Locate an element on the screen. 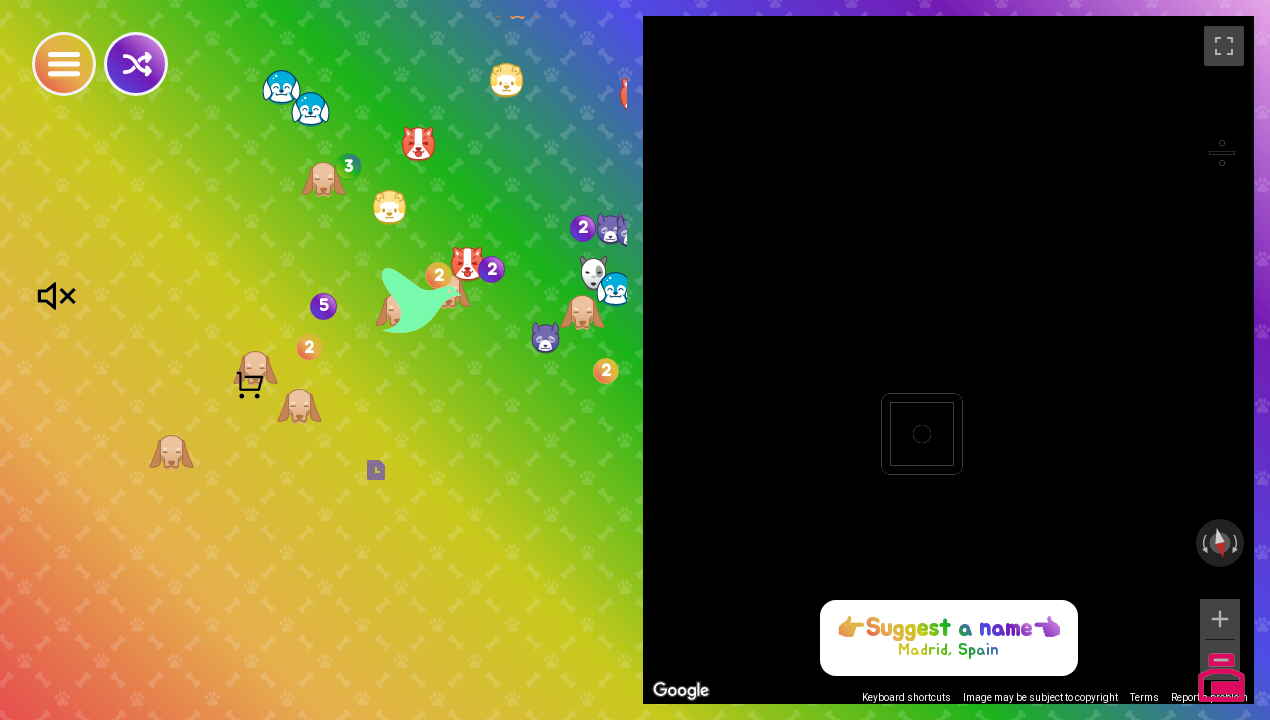 This screenshot has height=720, width=1270. perform division calculation is located at coordinates (1222, 153).